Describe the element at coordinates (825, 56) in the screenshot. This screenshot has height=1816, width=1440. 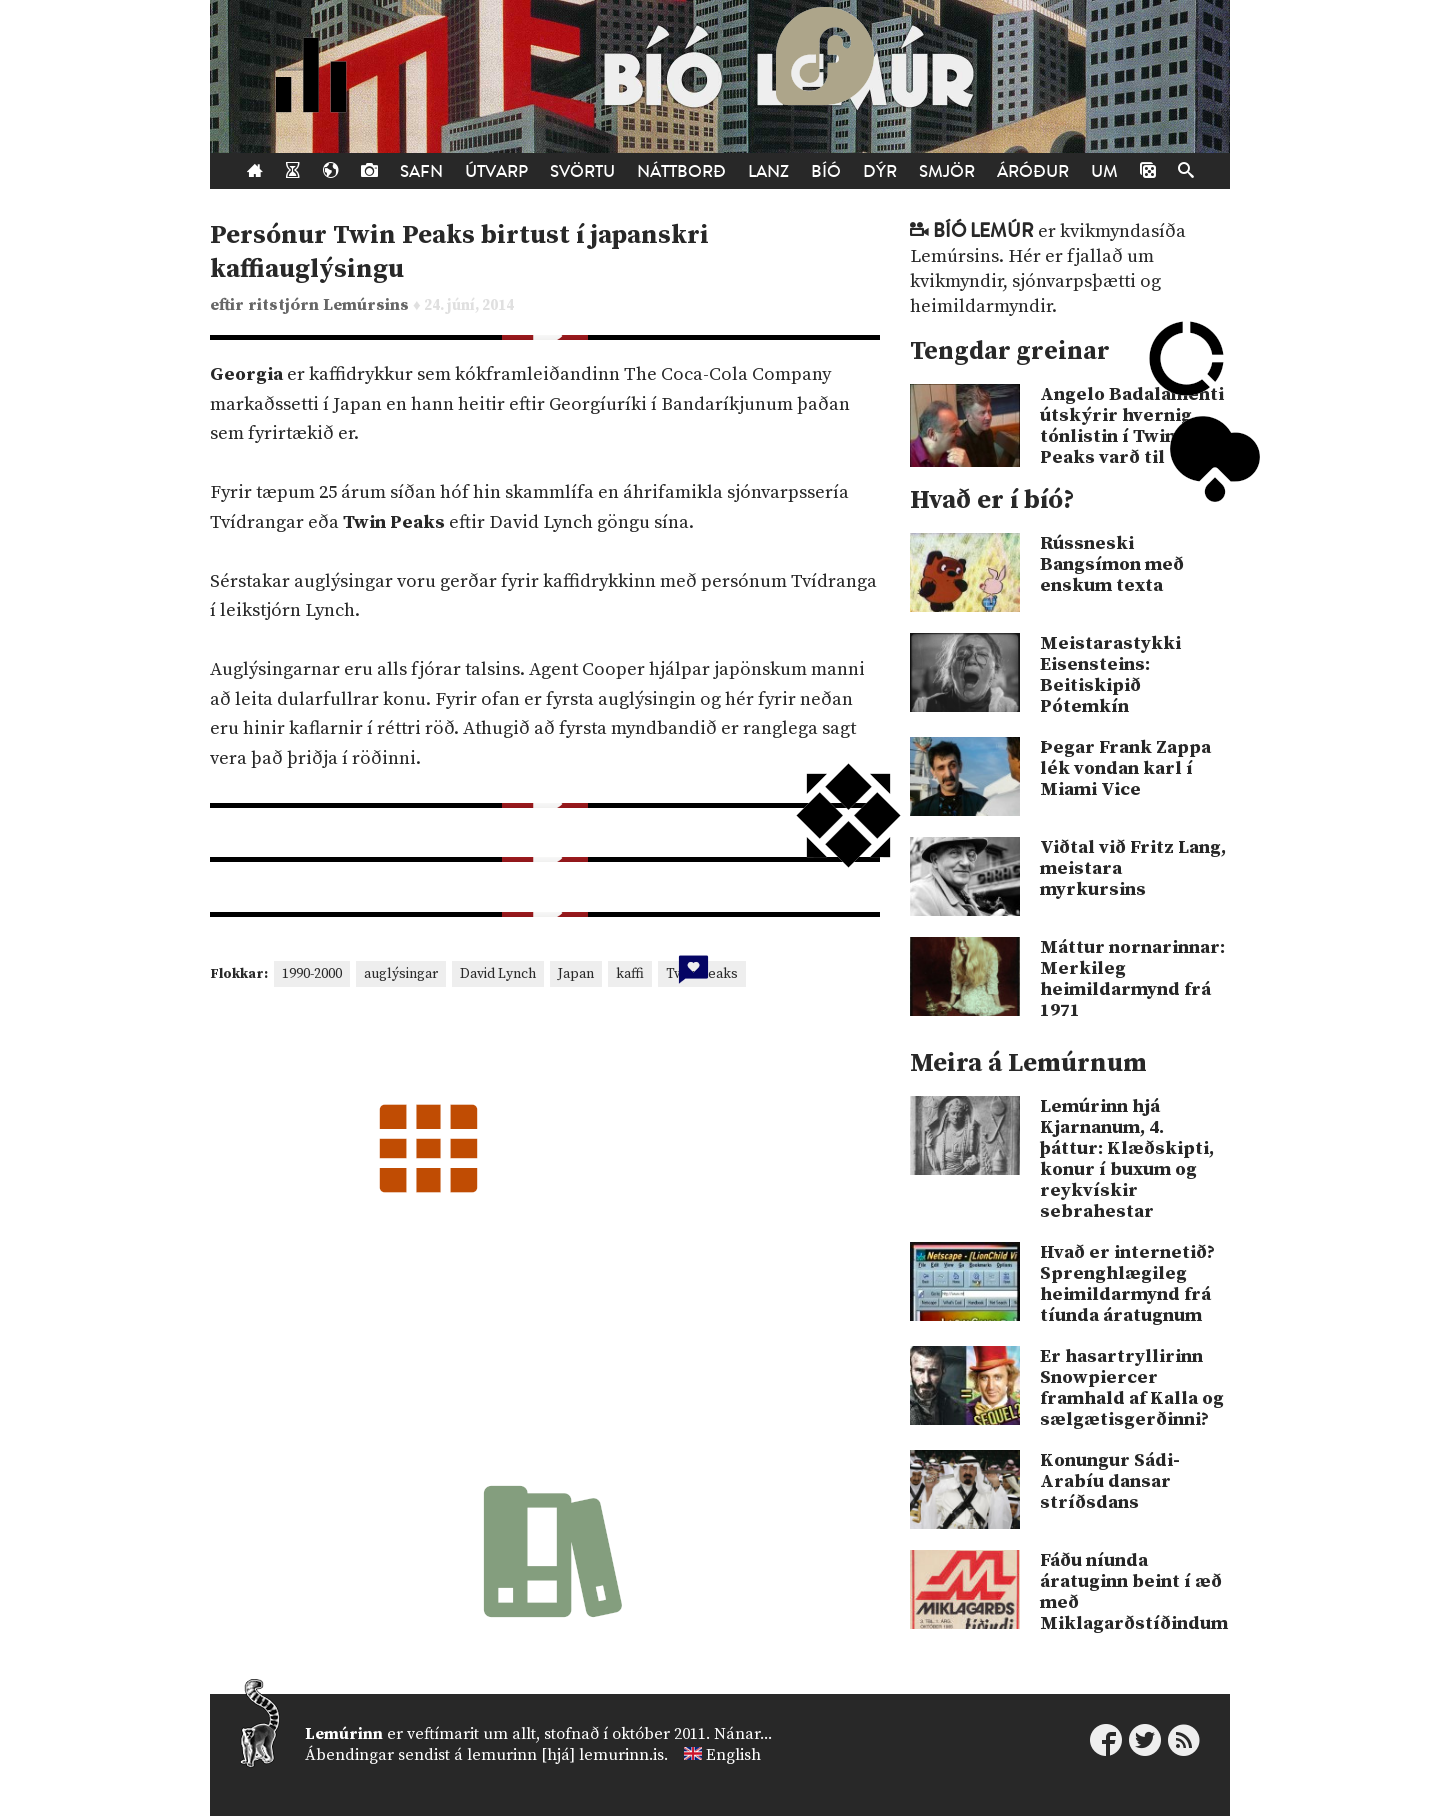
I see `Fedora Linux operating system logo` at that location.